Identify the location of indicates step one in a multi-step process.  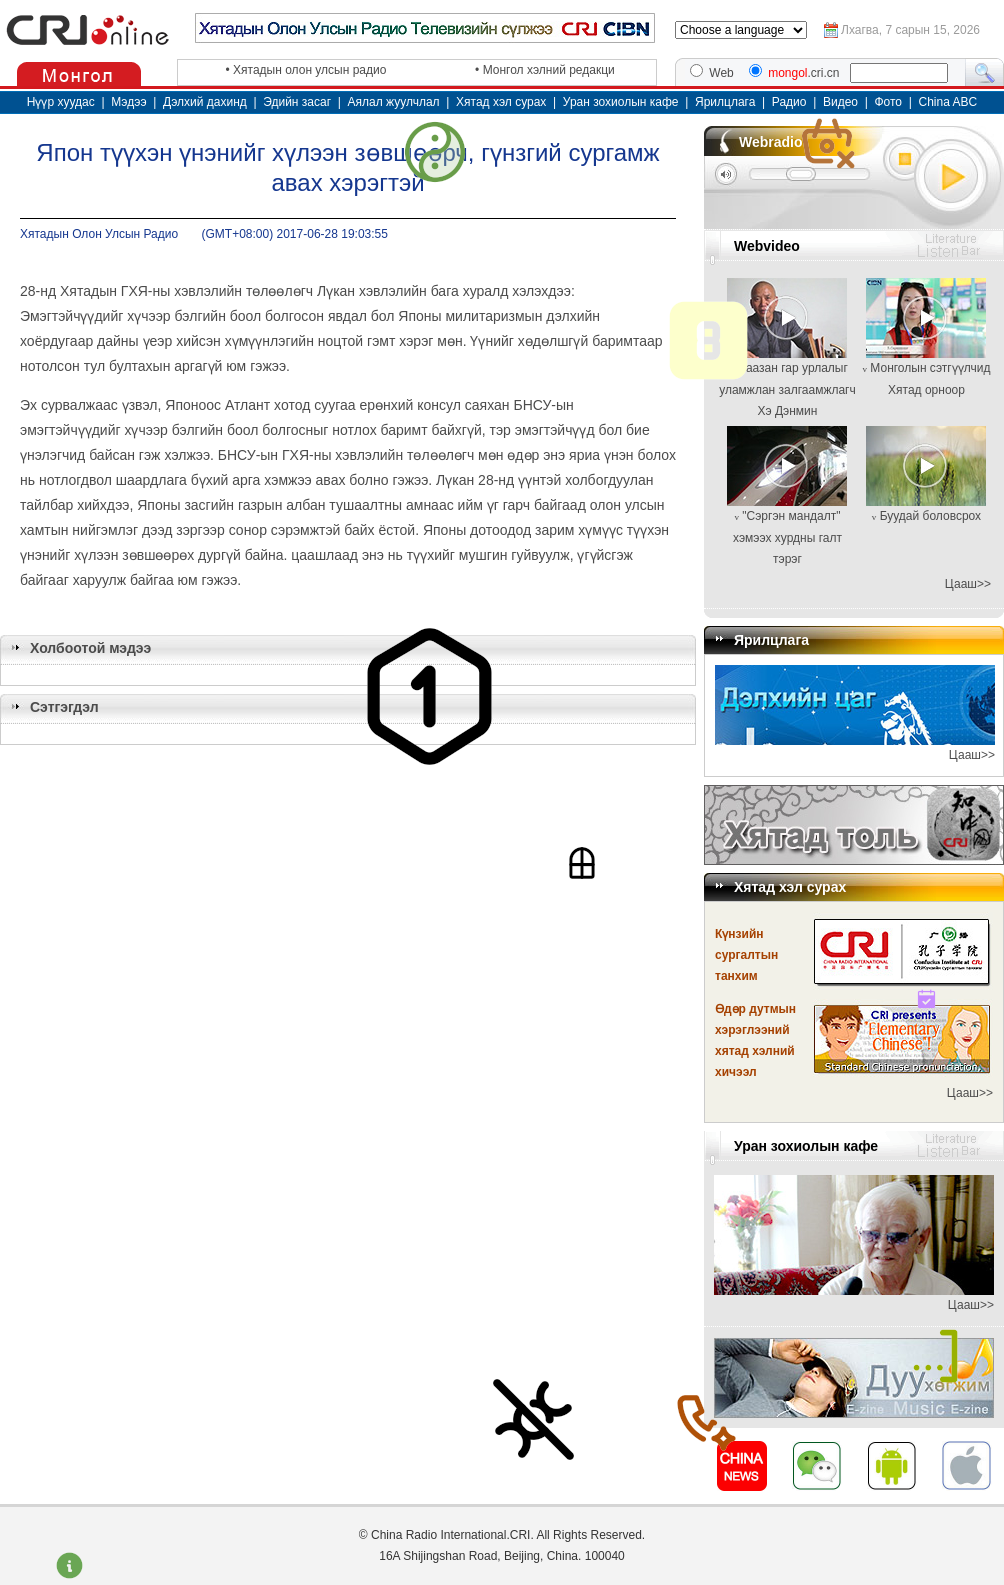
(429, 696).